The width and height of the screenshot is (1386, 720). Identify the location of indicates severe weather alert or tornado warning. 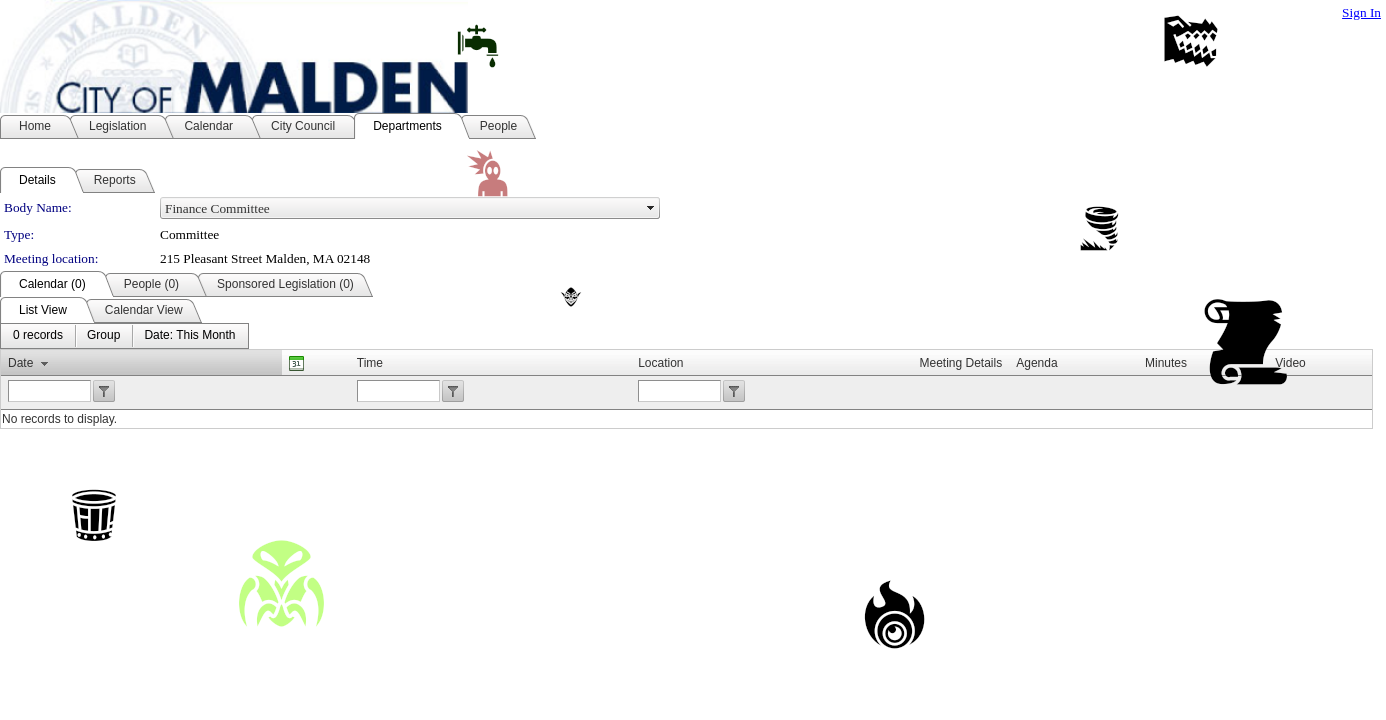
(1102, 228).